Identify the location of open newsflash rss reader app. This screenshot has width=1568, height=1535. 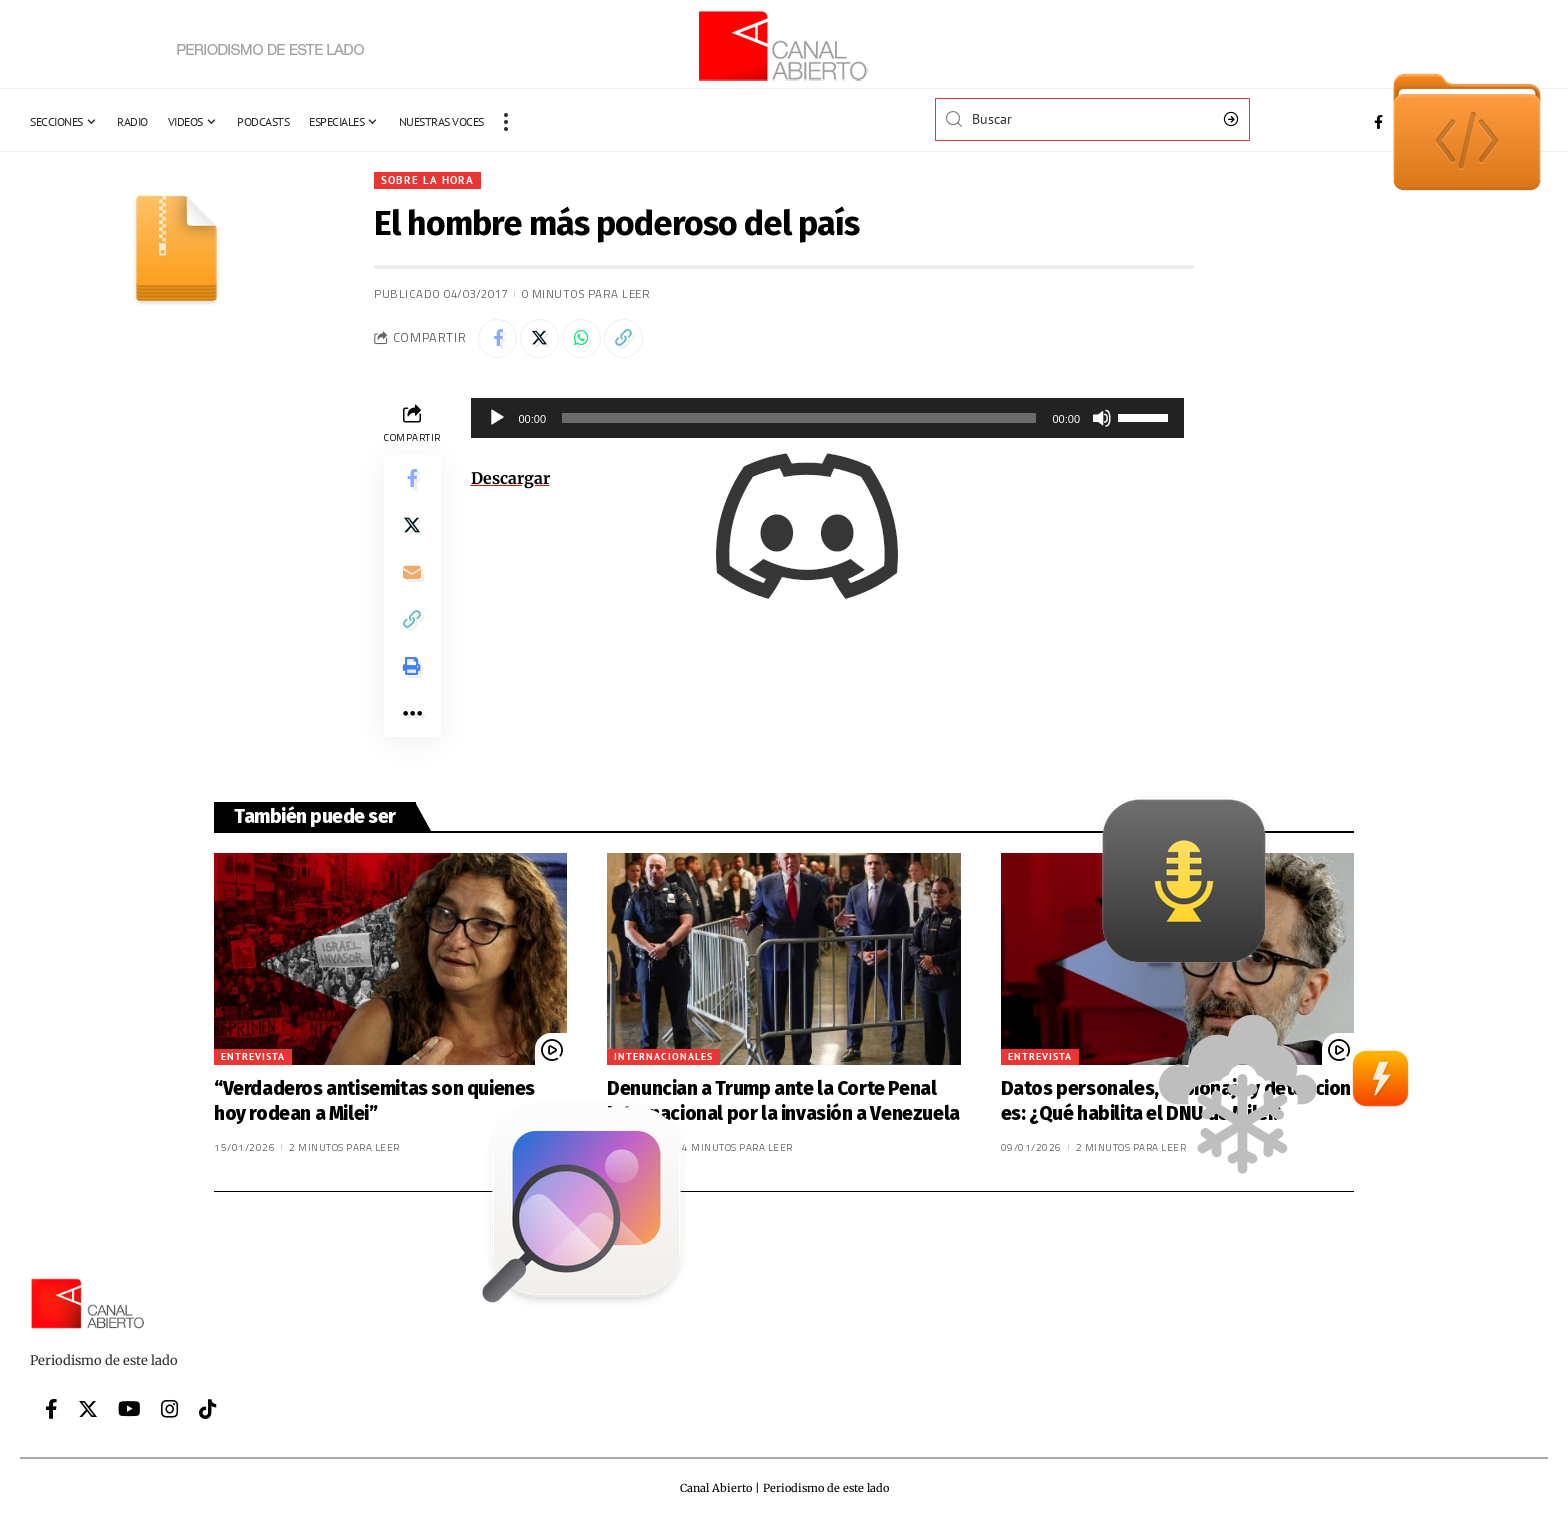
(1380, 1078).